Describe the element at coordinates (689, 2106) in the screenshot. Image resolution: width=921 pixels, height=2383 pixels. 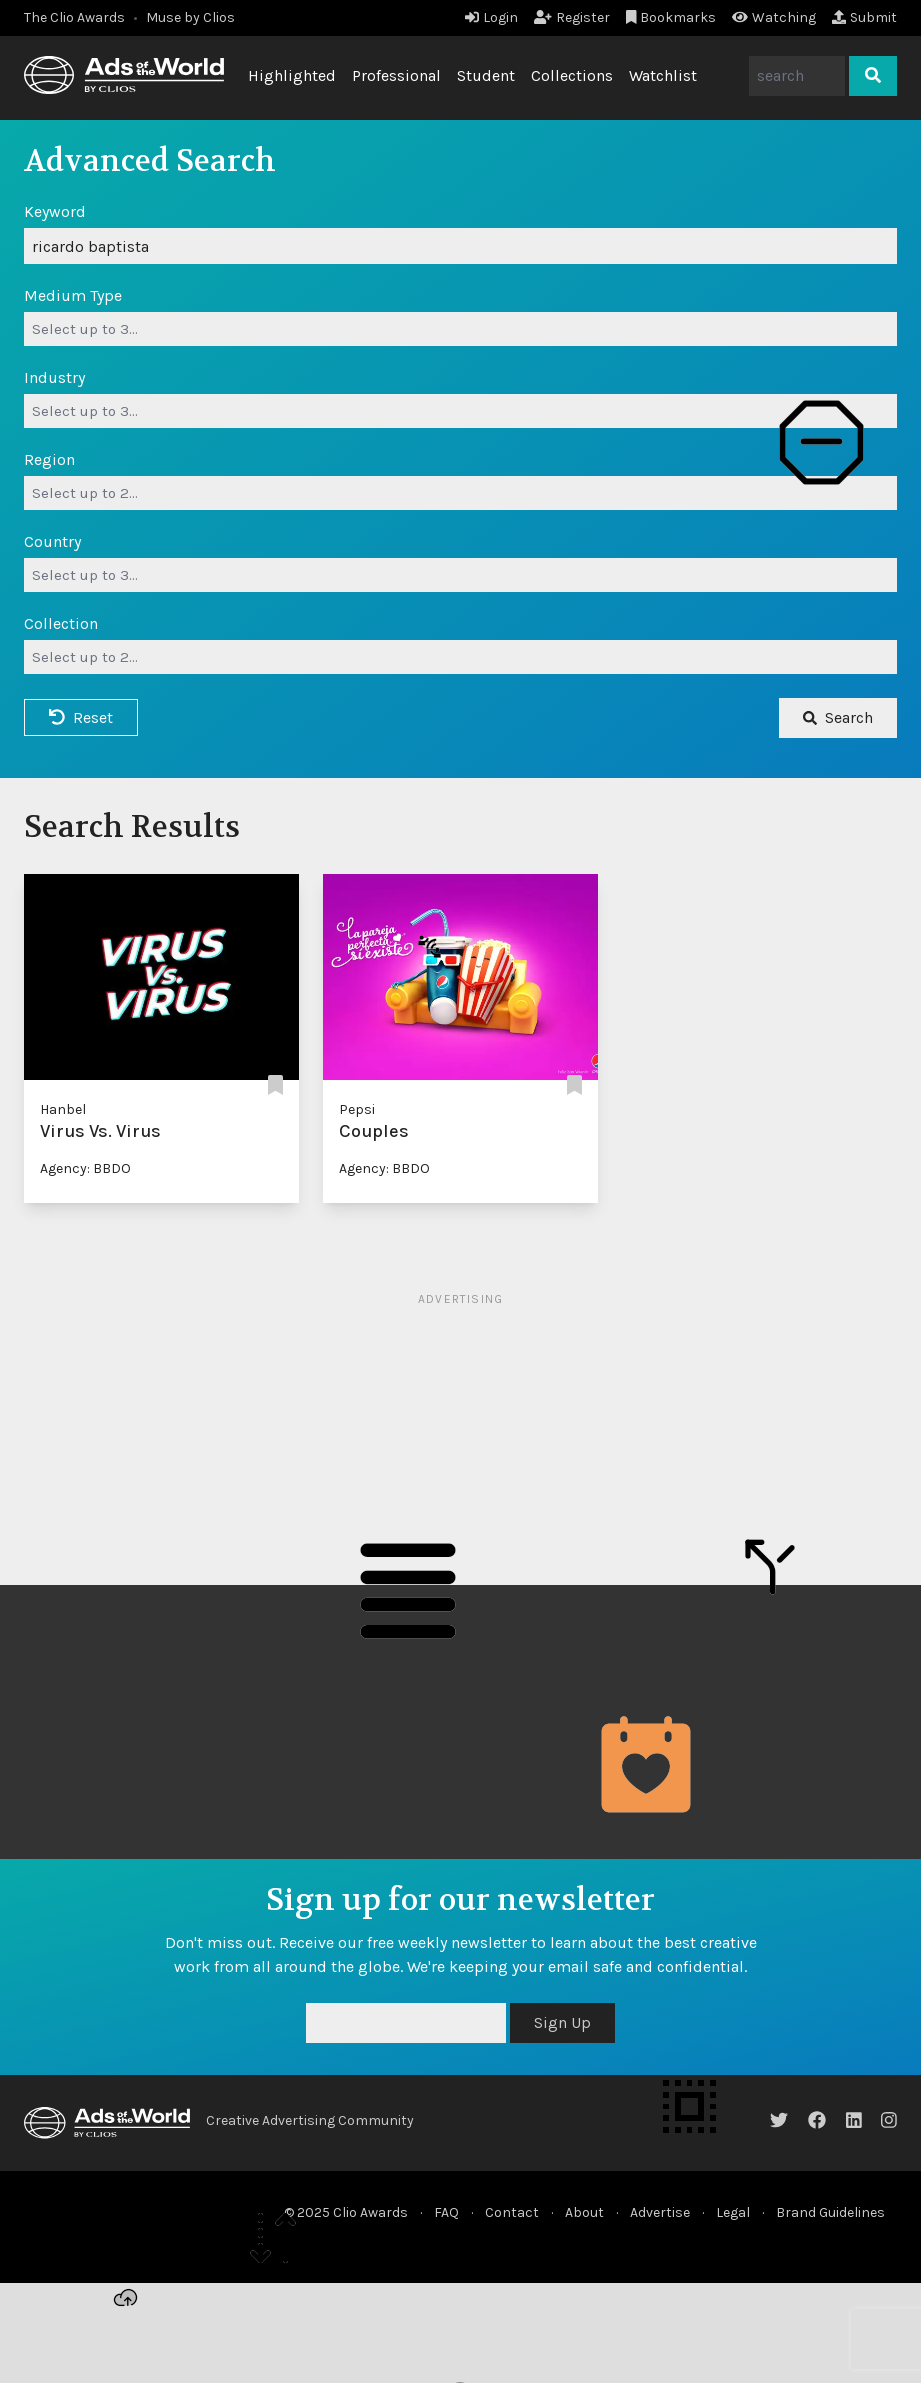
I see `select all items in the current view` at that location.